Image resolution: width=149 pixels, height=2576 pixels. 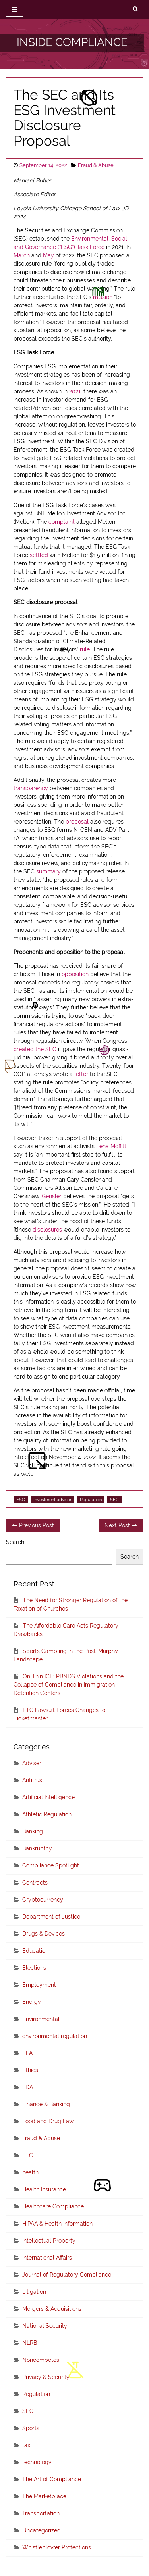 What do you see at coordinates (75, 2370) in the screenshot?
I see `disable lab or experimental features` at bounding box center [75, 2370].